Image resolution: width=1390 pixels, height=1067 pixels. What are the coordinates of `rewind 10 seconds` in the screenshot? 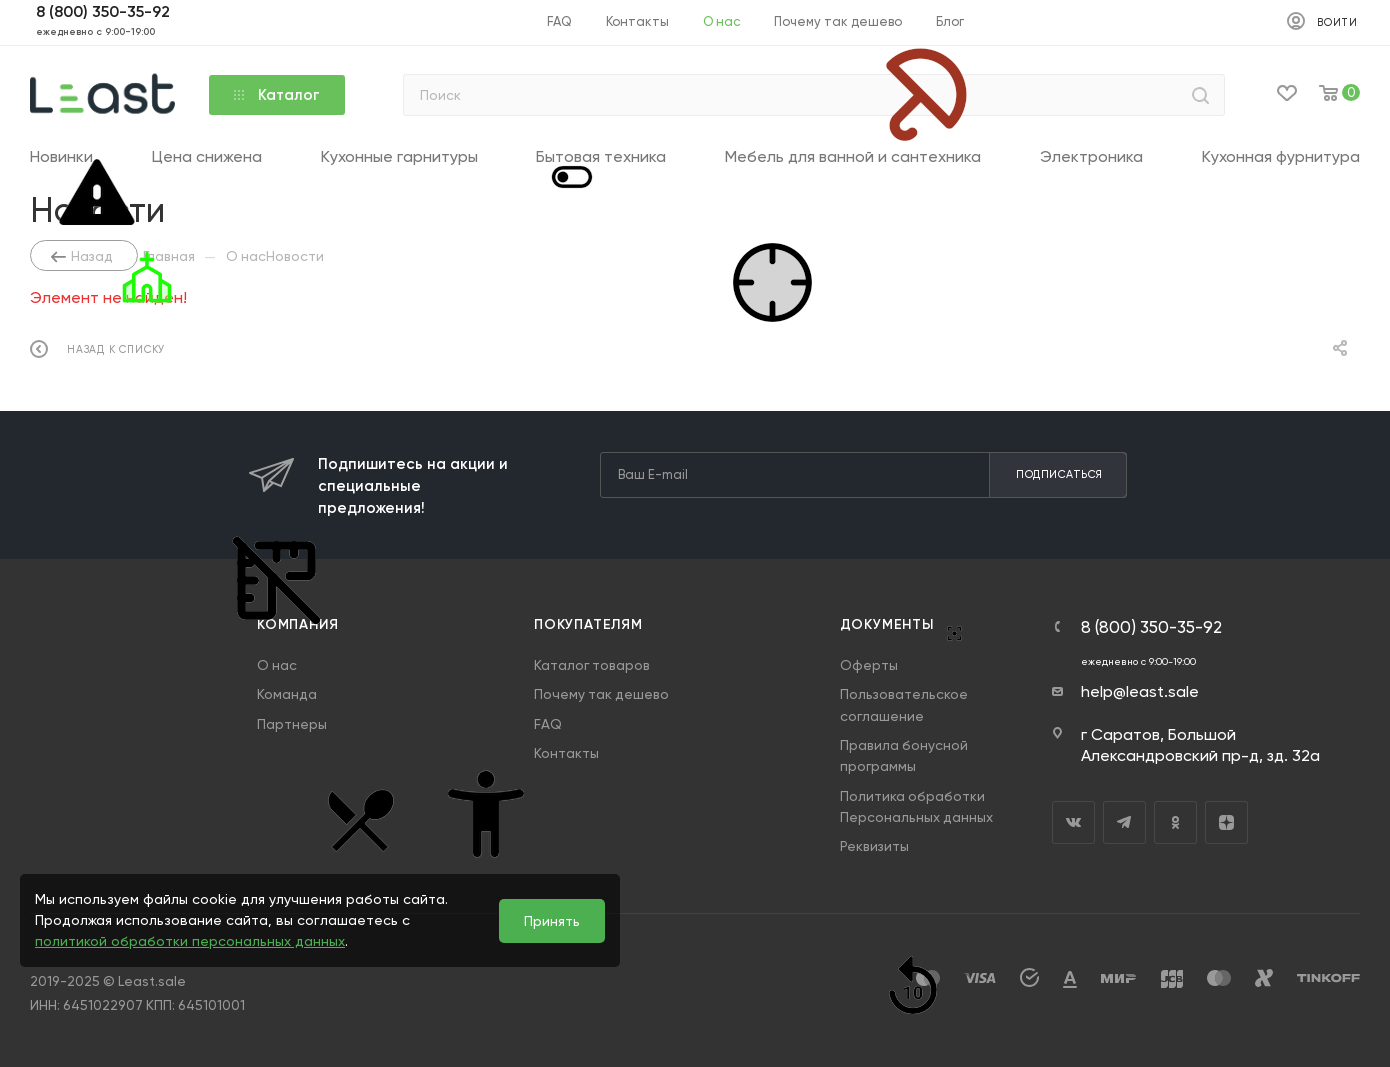 It's located at (913, 987).